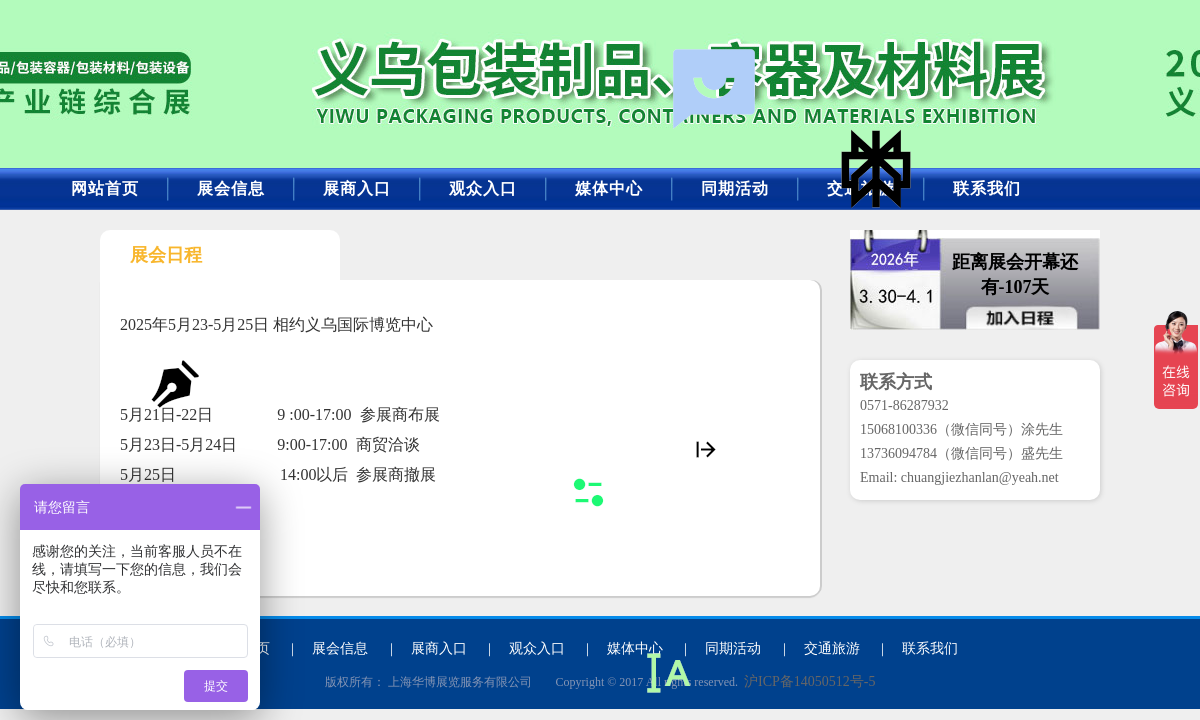  What do you see at coordinates (669, 673) in the screenshot?
I see `adjust text line height spacing` at bounding box center [669, 673].